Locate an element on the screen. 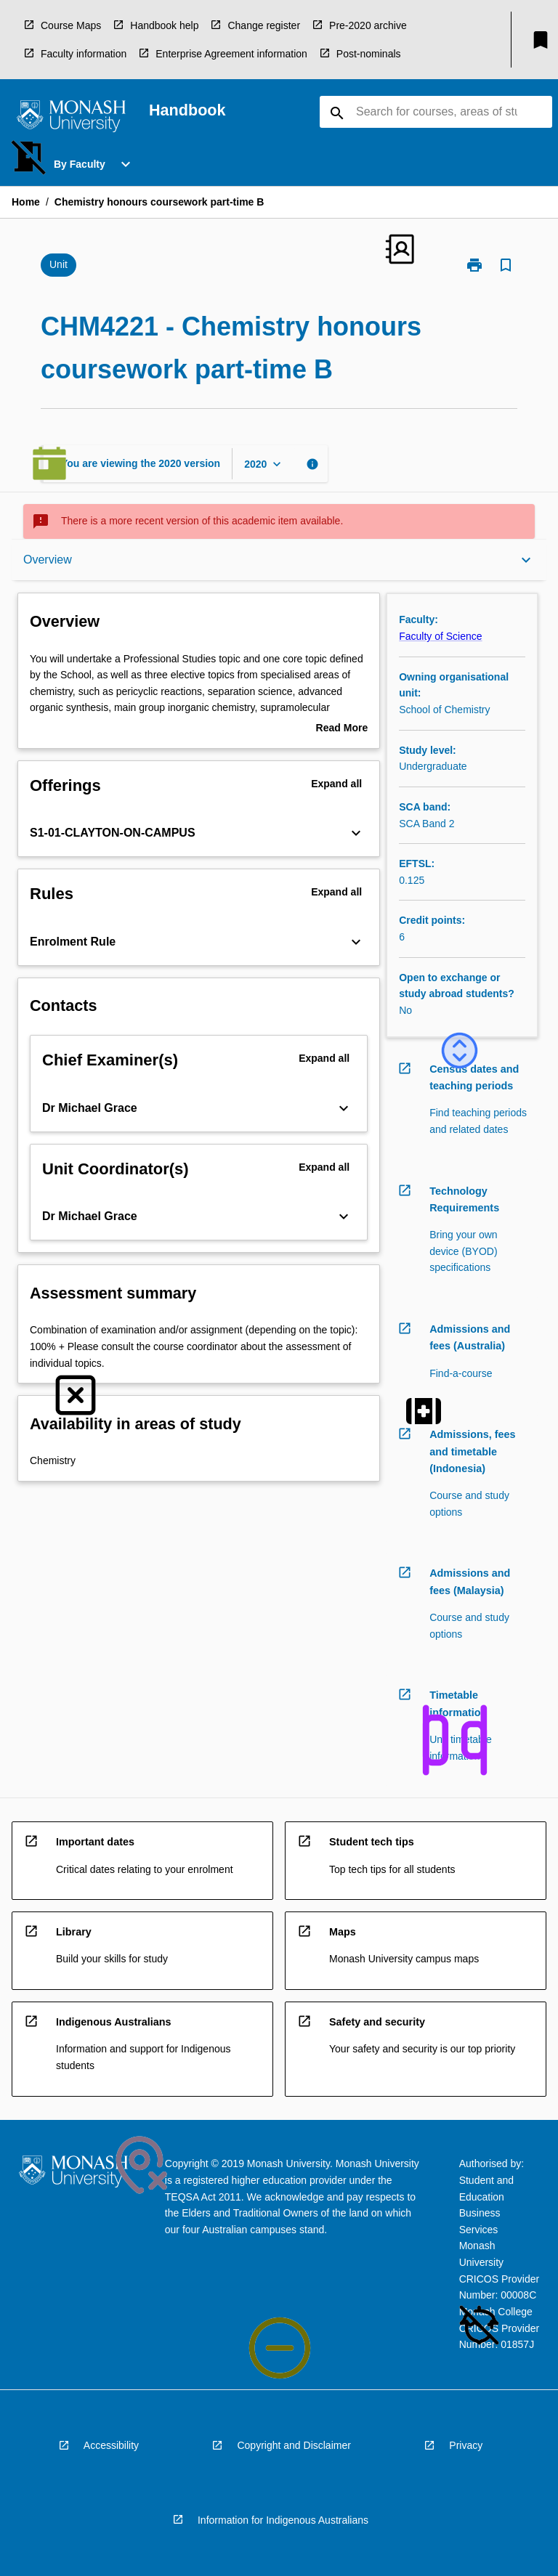 This screenshot has width=558, height=2576. access medical information or first aid resources is located at coordinates (424, 1411).